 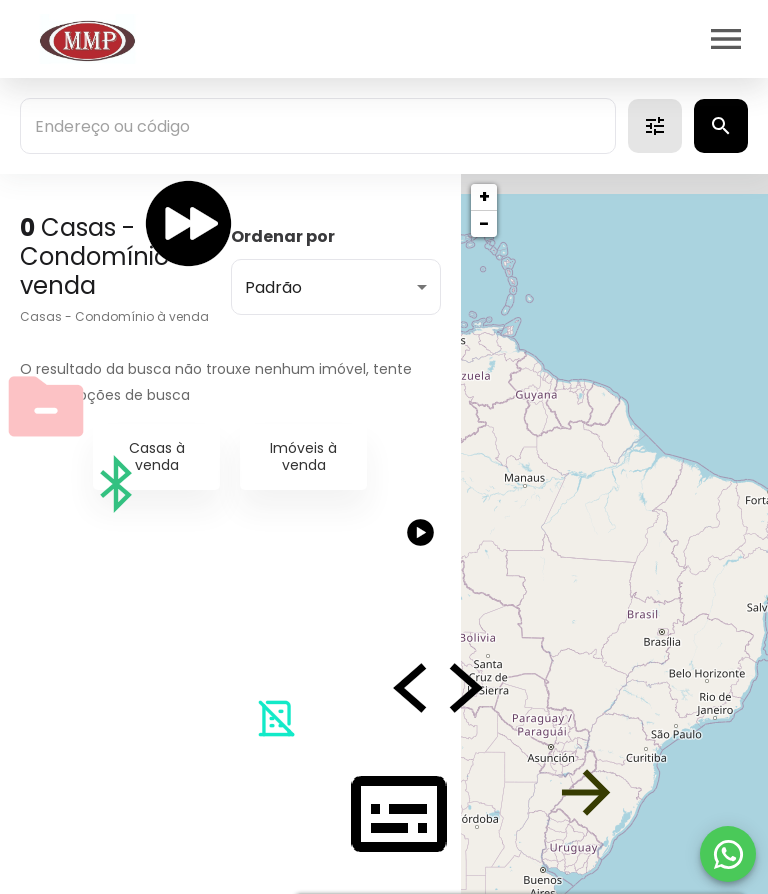 What do you see at coordinates (116, 484) in the screenshot?
I see `toggle bluetooth connectivity on or off` at bounding box center [116, 484].